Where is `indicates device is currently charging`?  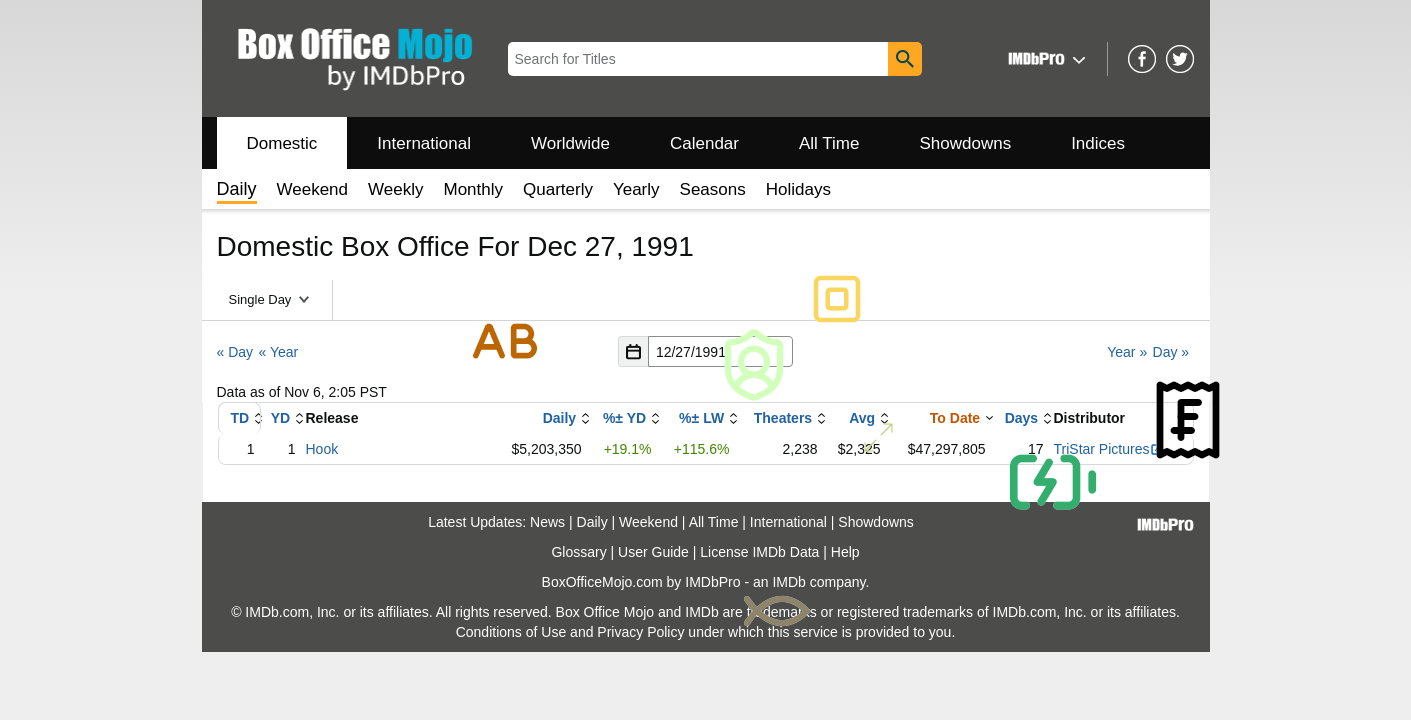 indicates device is currently charging is located at coordinates (1053, 482).